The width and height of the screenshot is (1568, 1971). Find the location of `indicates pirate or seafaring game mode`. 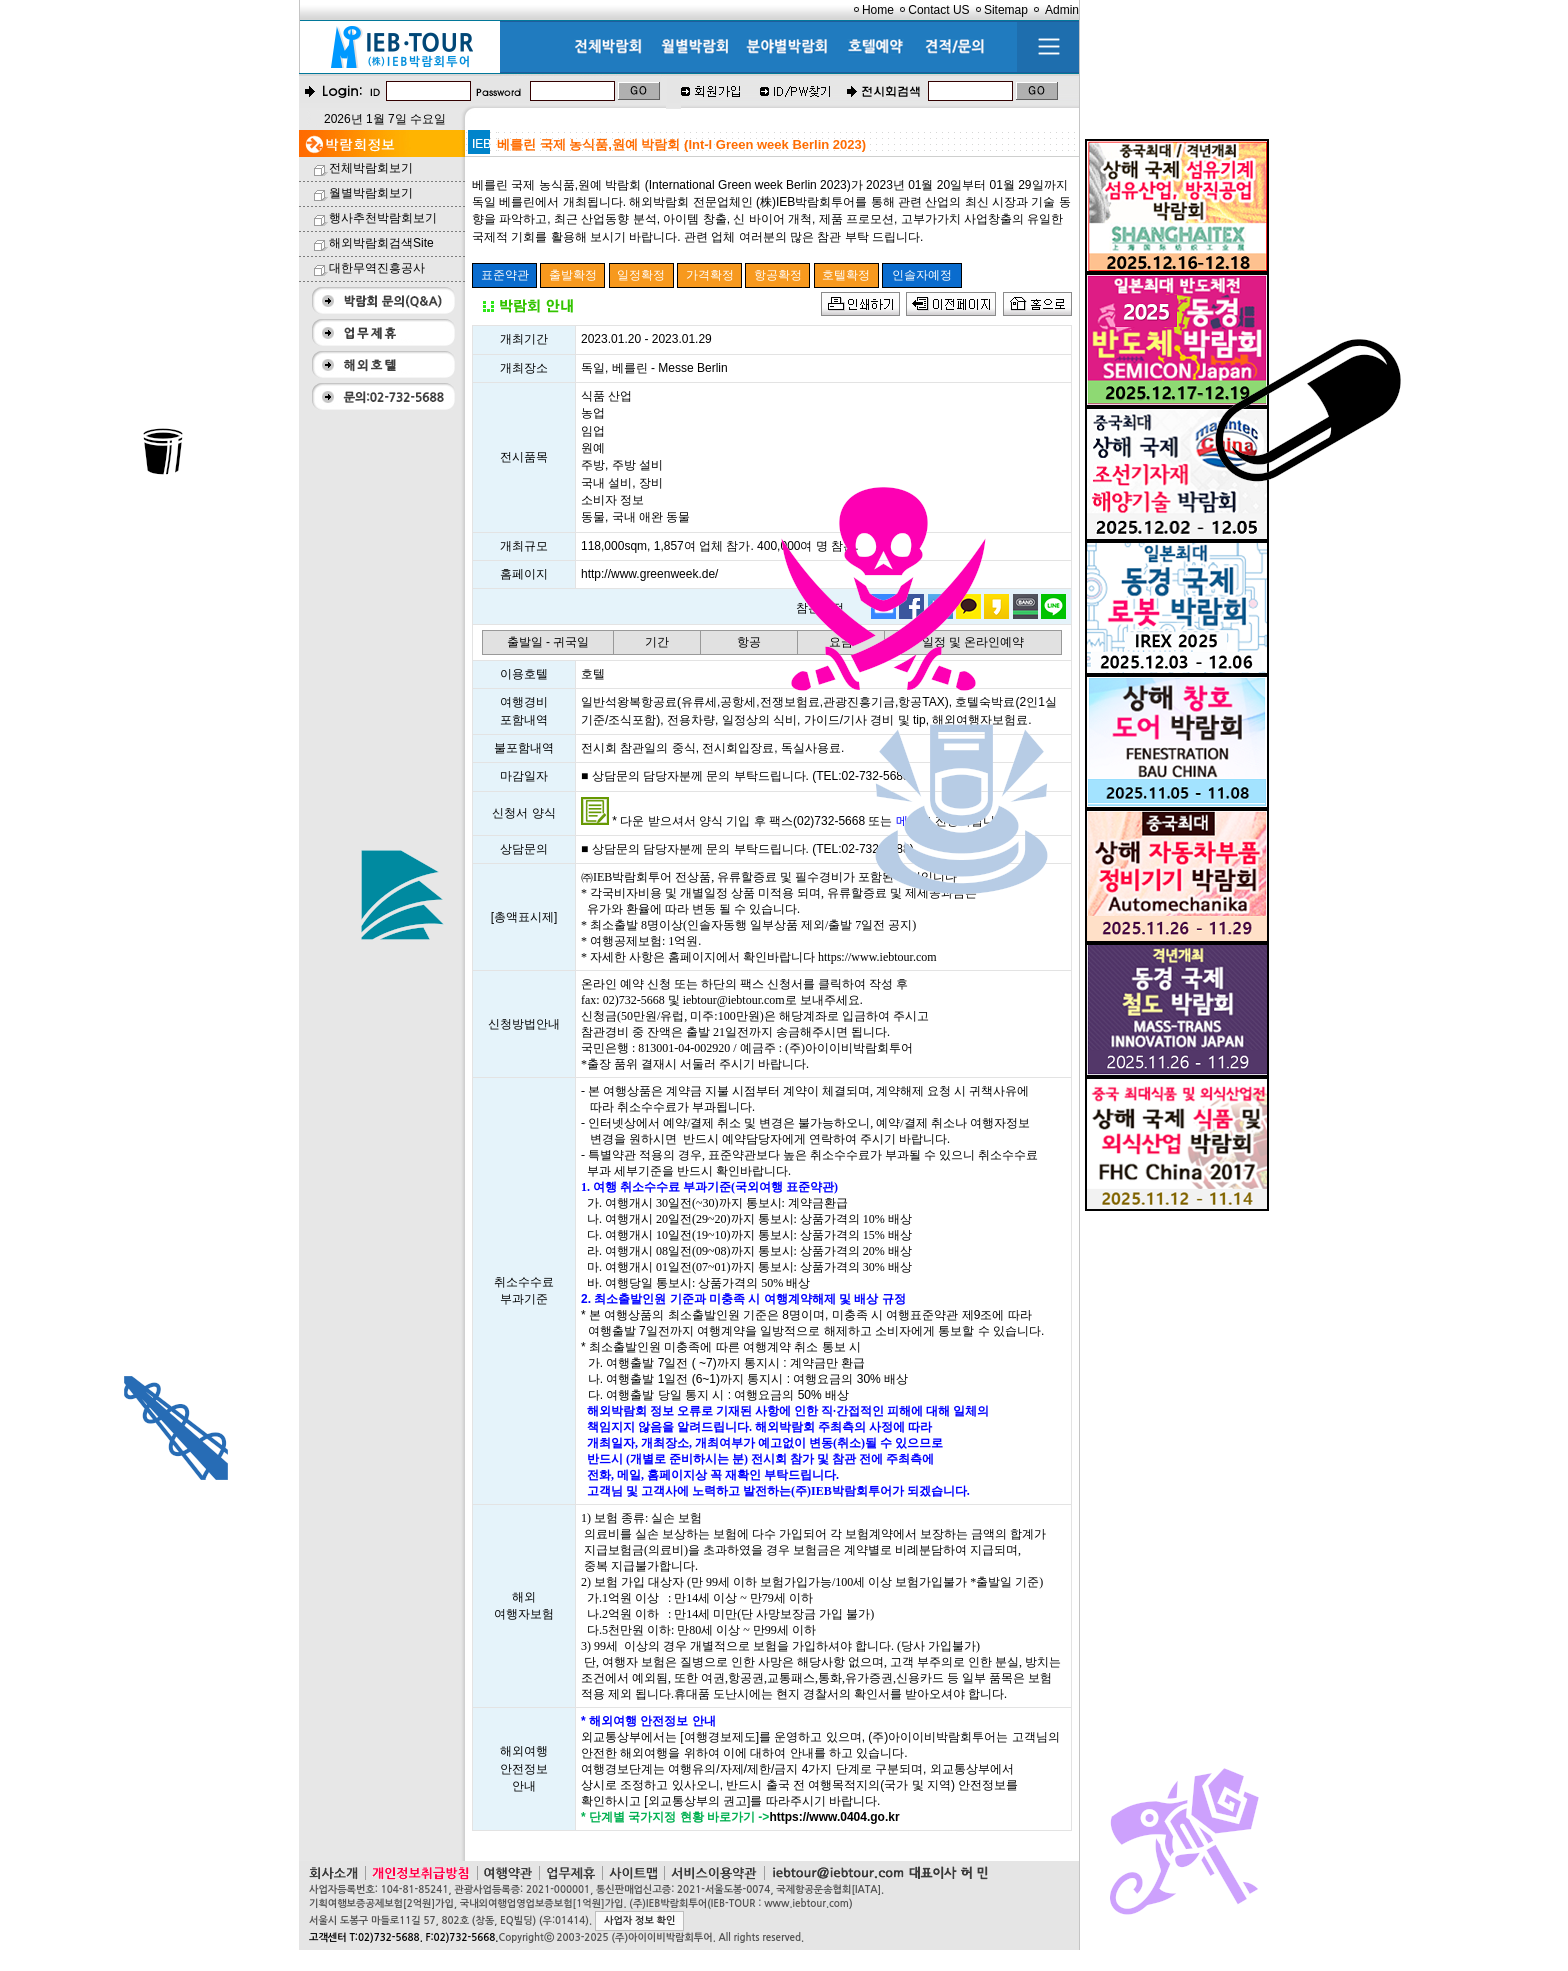

indicates pirate or seafaring game mode is located at coordinates (883, 589).